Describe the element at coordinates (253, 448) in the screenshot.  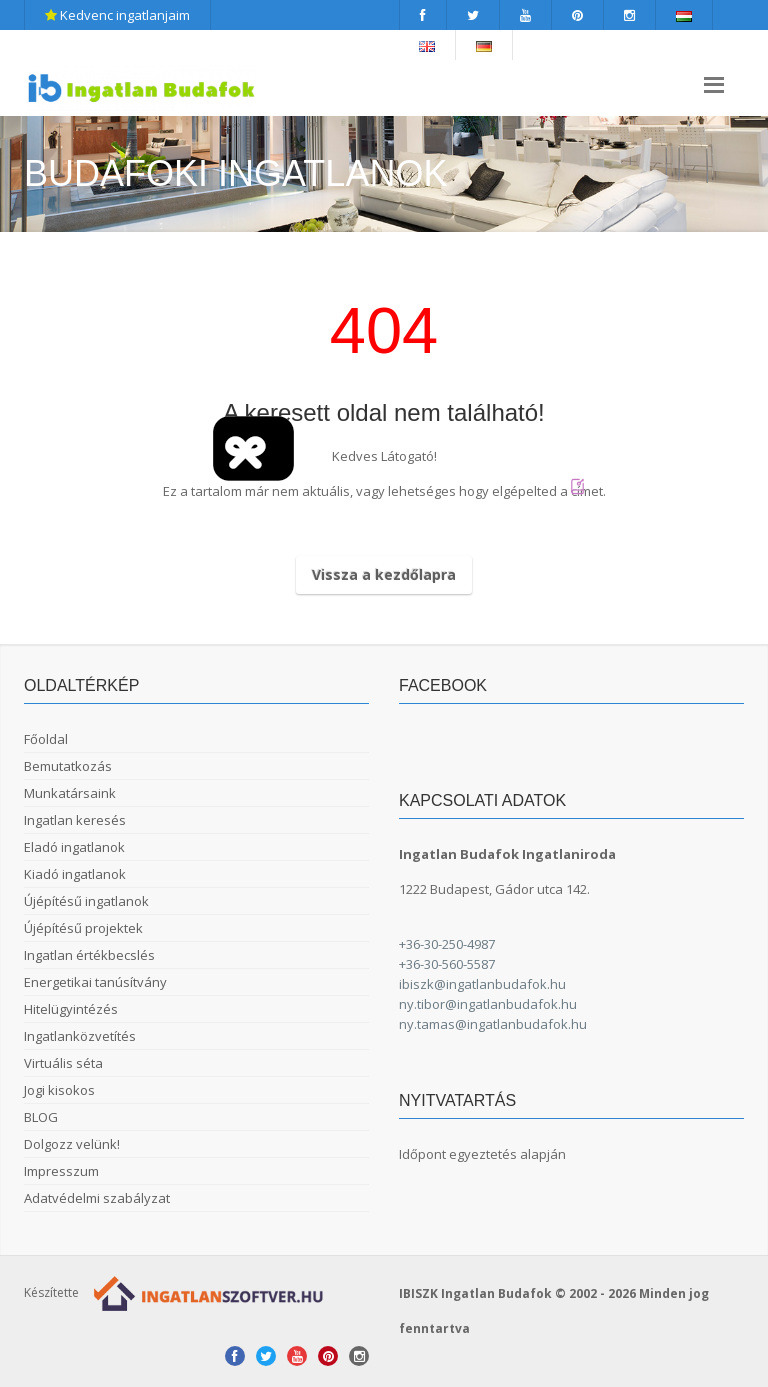
I see `access your gift card balance` at that location.